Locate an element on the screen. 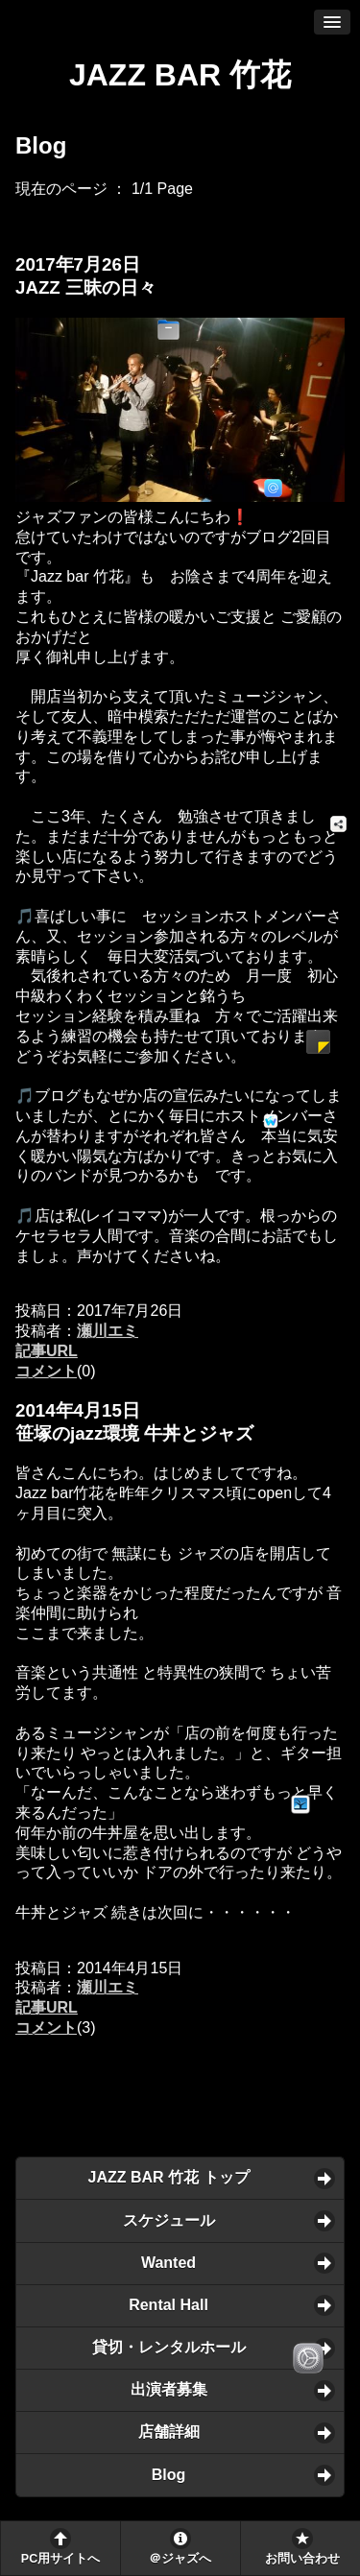 Image resolution: width=360 pixels, height=2576 pixels. open system settings or preferences is located at coordinates (308, 2358).